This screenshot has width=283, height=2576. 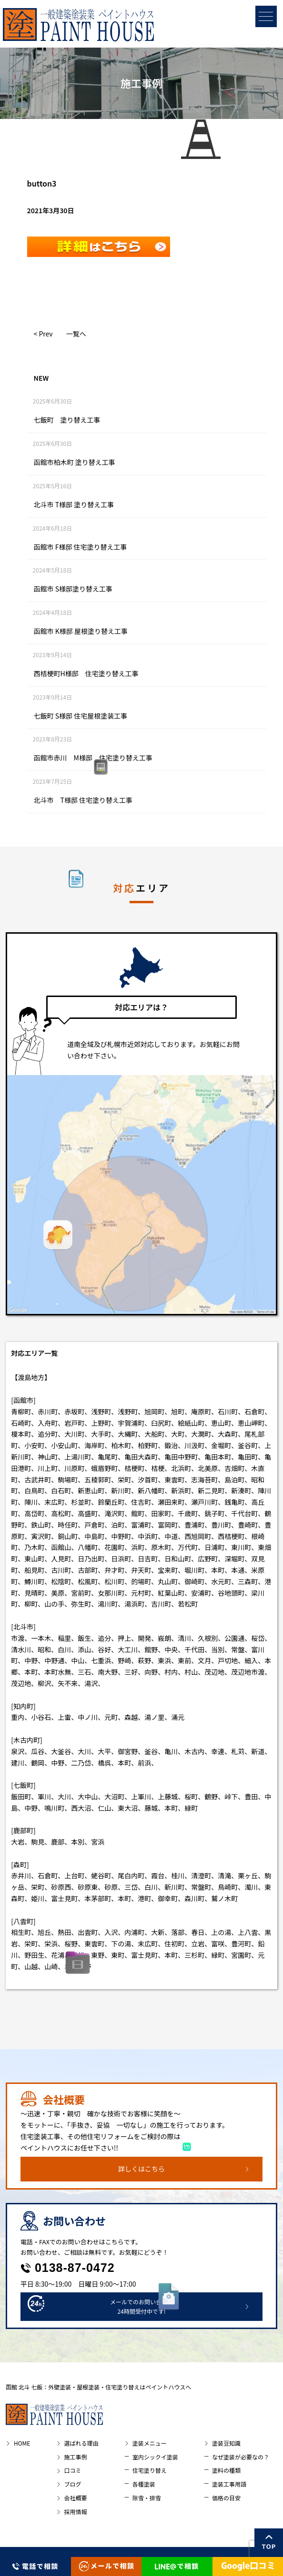 I want to click on indicates a ROM file type, so click(x=101, y=767).